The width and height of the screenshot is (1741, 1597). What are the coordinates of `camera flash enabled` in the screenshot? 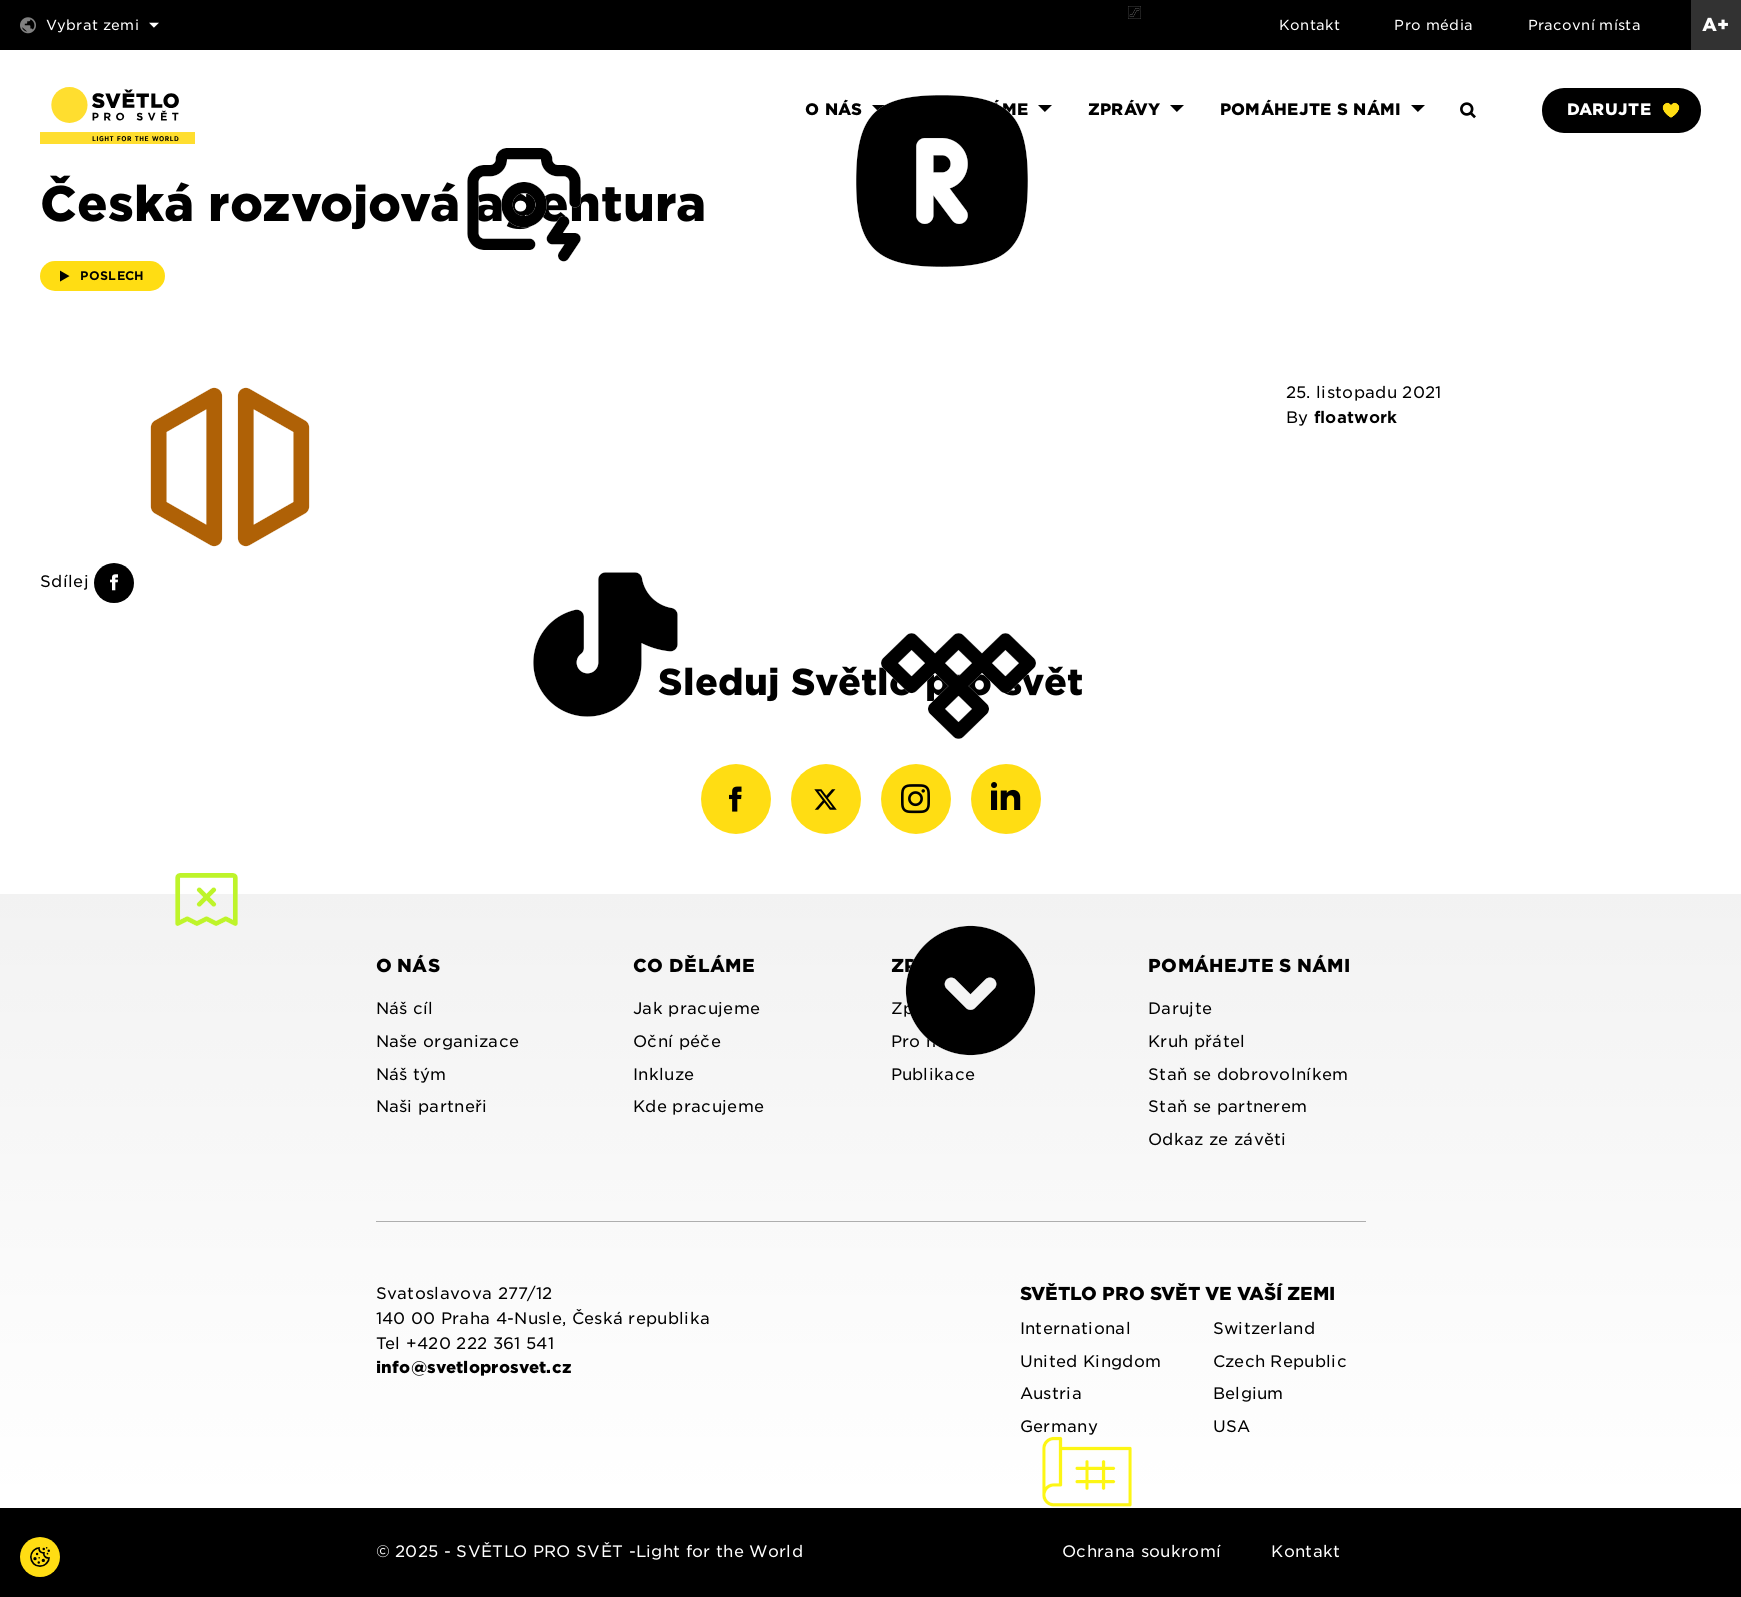 It's located at (524, 199).